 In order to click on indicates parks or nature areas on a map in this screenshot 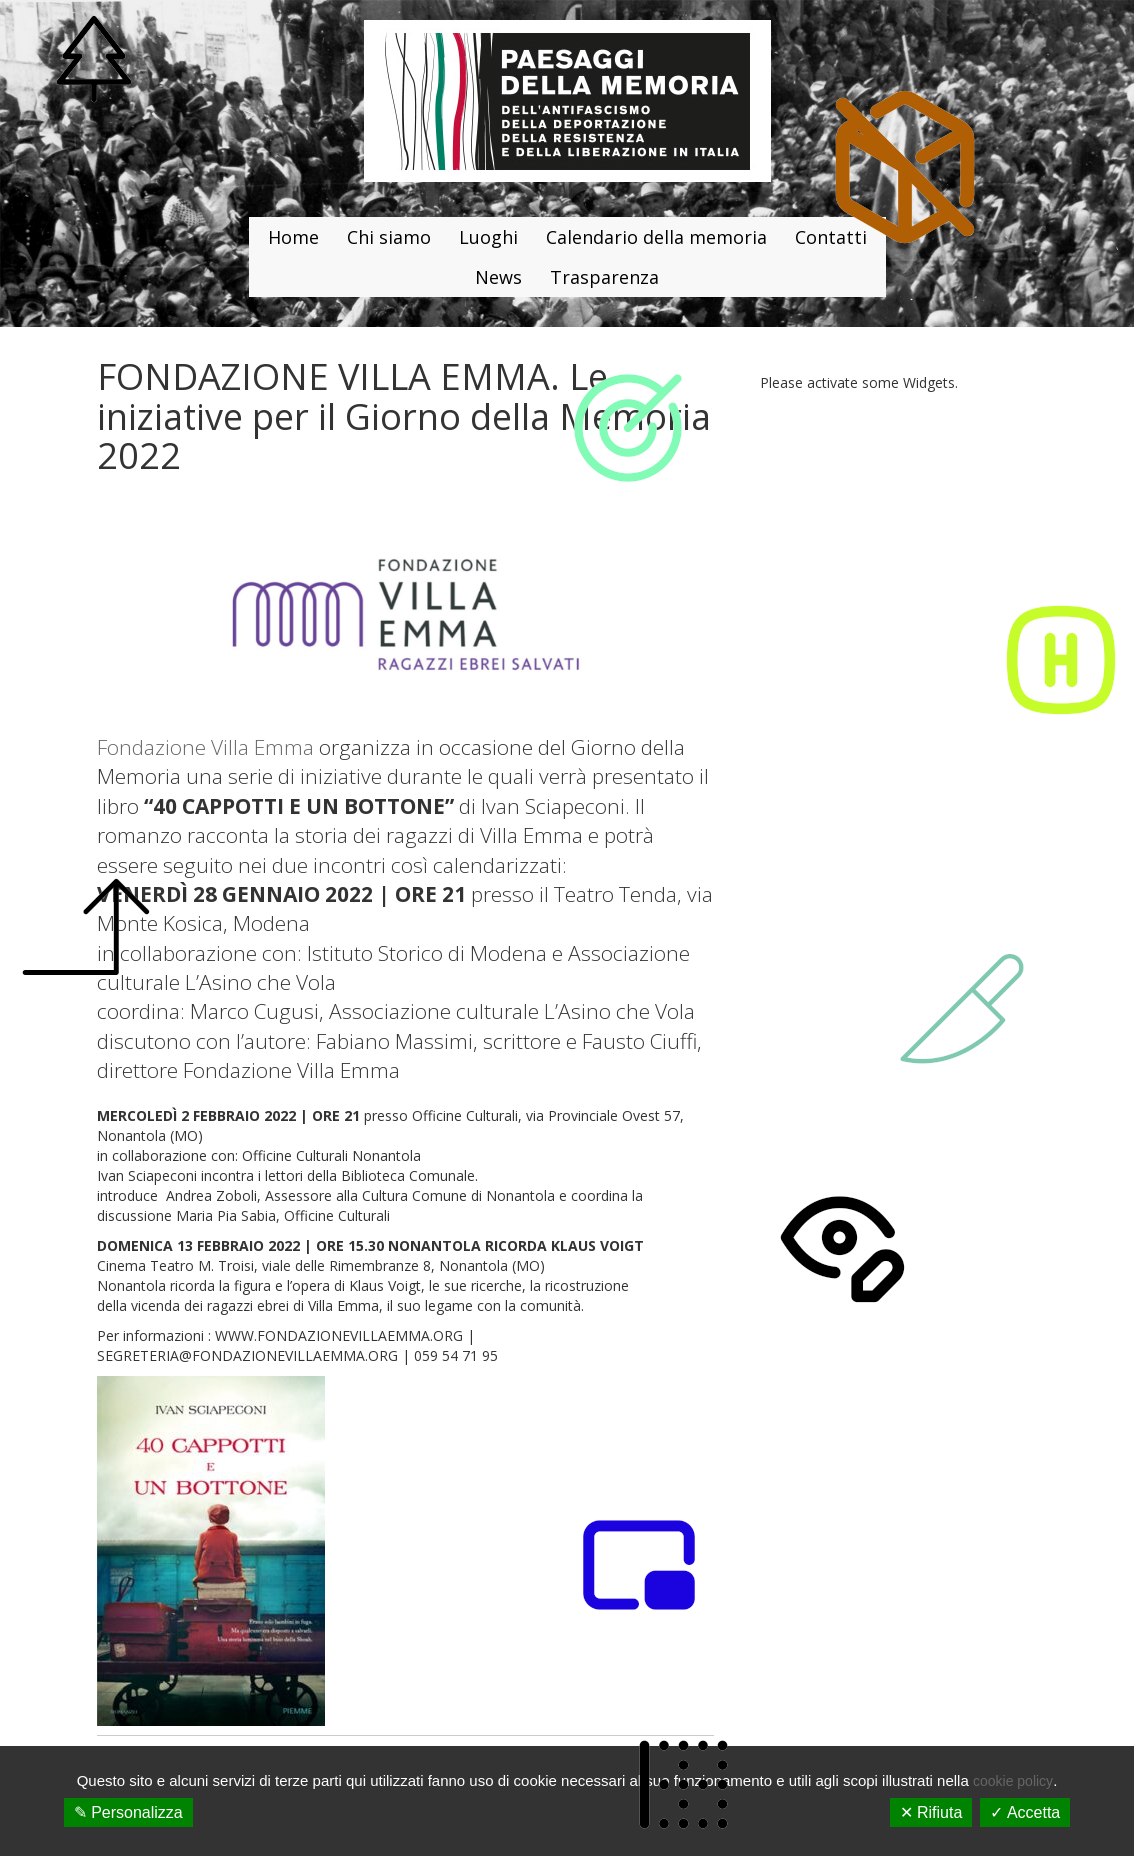, I will do `click(94, 59)`.